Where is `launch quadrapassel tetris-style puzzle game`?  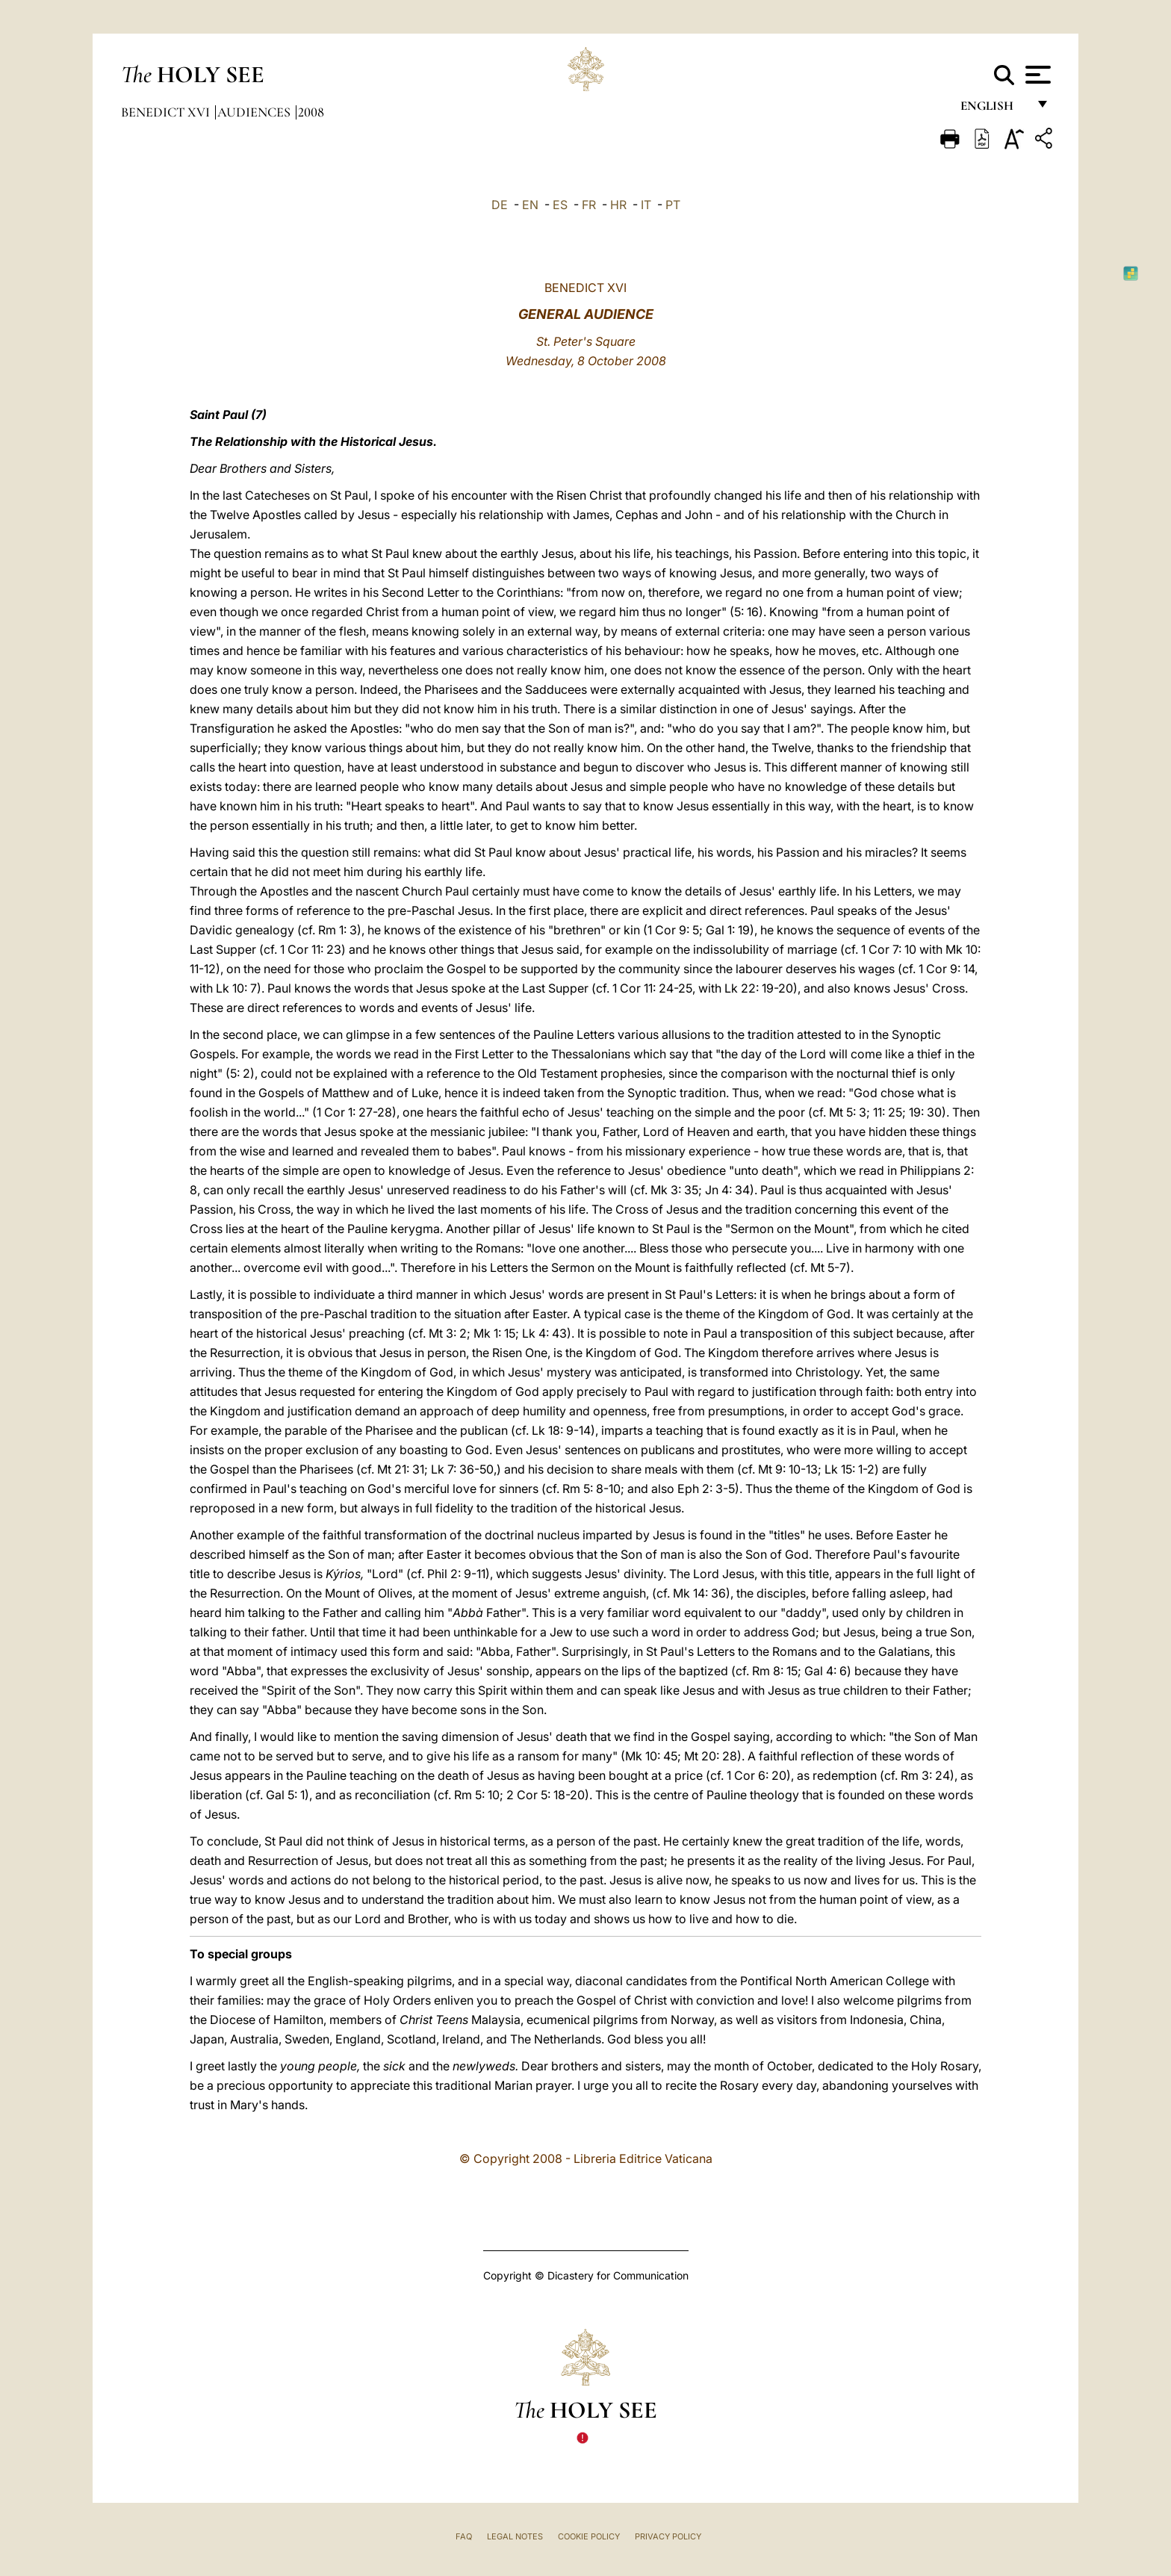
launch quadrapassel tetris-style puzzle game is located at coordinates (1131, 273).